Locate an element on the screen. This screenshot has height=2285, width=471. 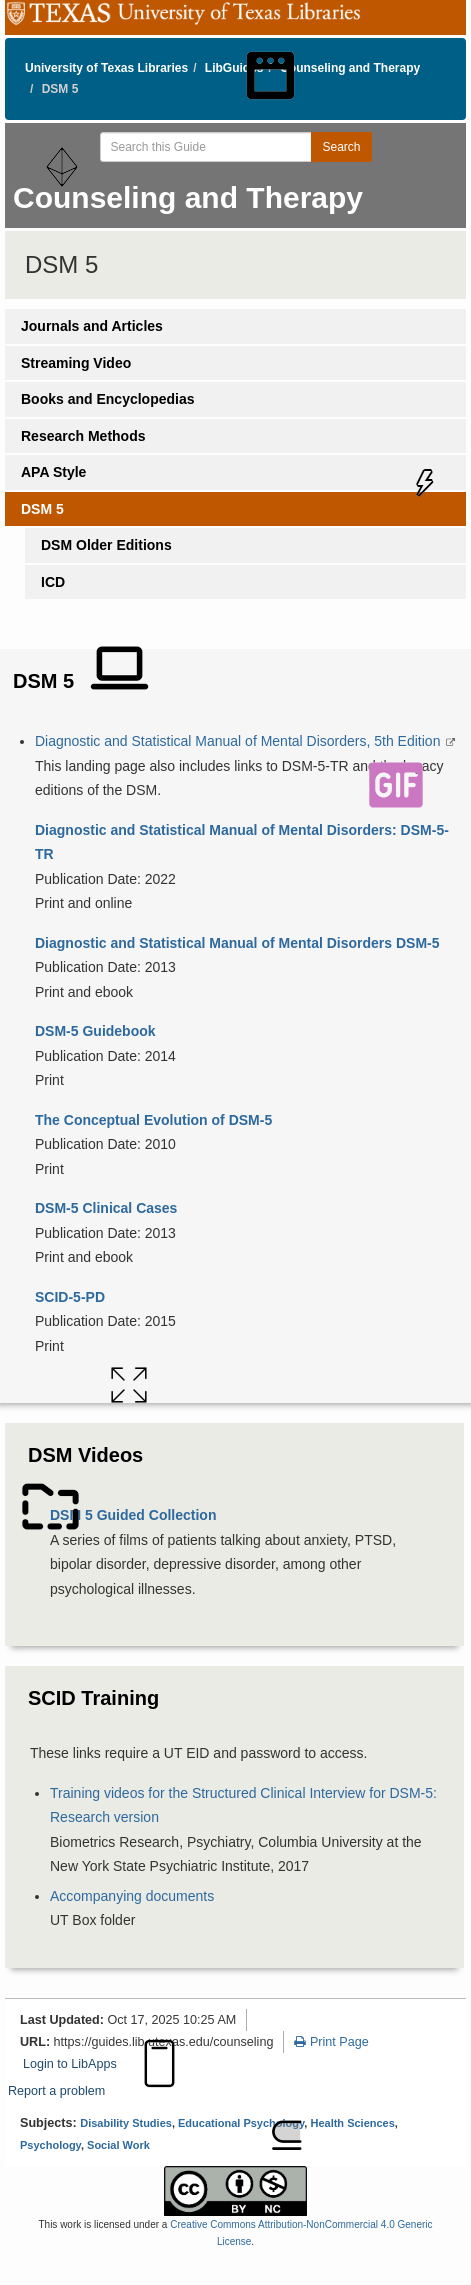
indicates an event or event handler in code is located at coordinates (424, 483).